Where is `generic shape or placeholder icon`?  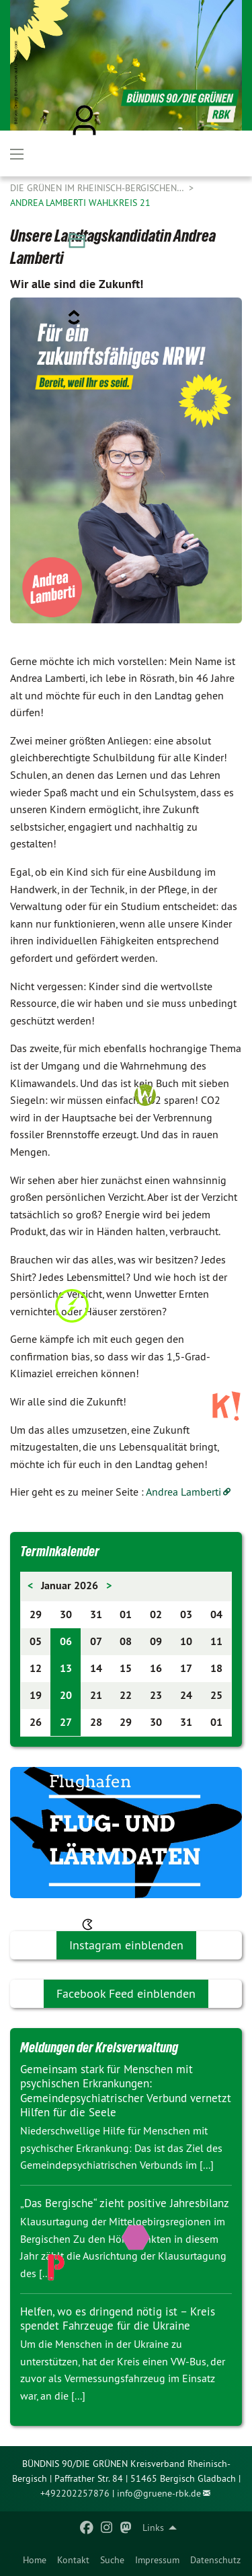
generic shape or placeholder icon is located at coordinates (136, 2237).